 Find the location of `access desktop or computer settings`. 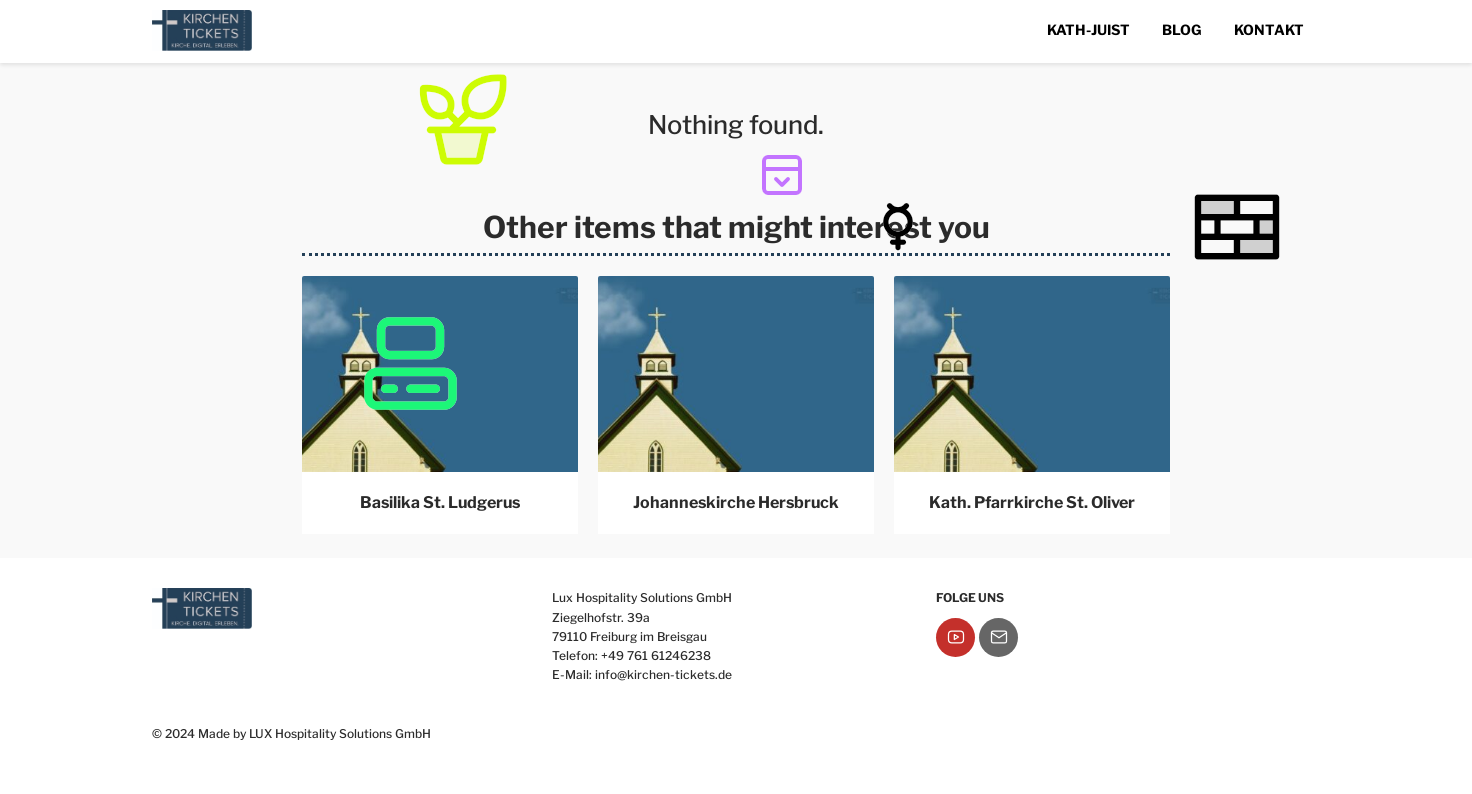

access desktop or computer settings is located at coordinates (410, 363).